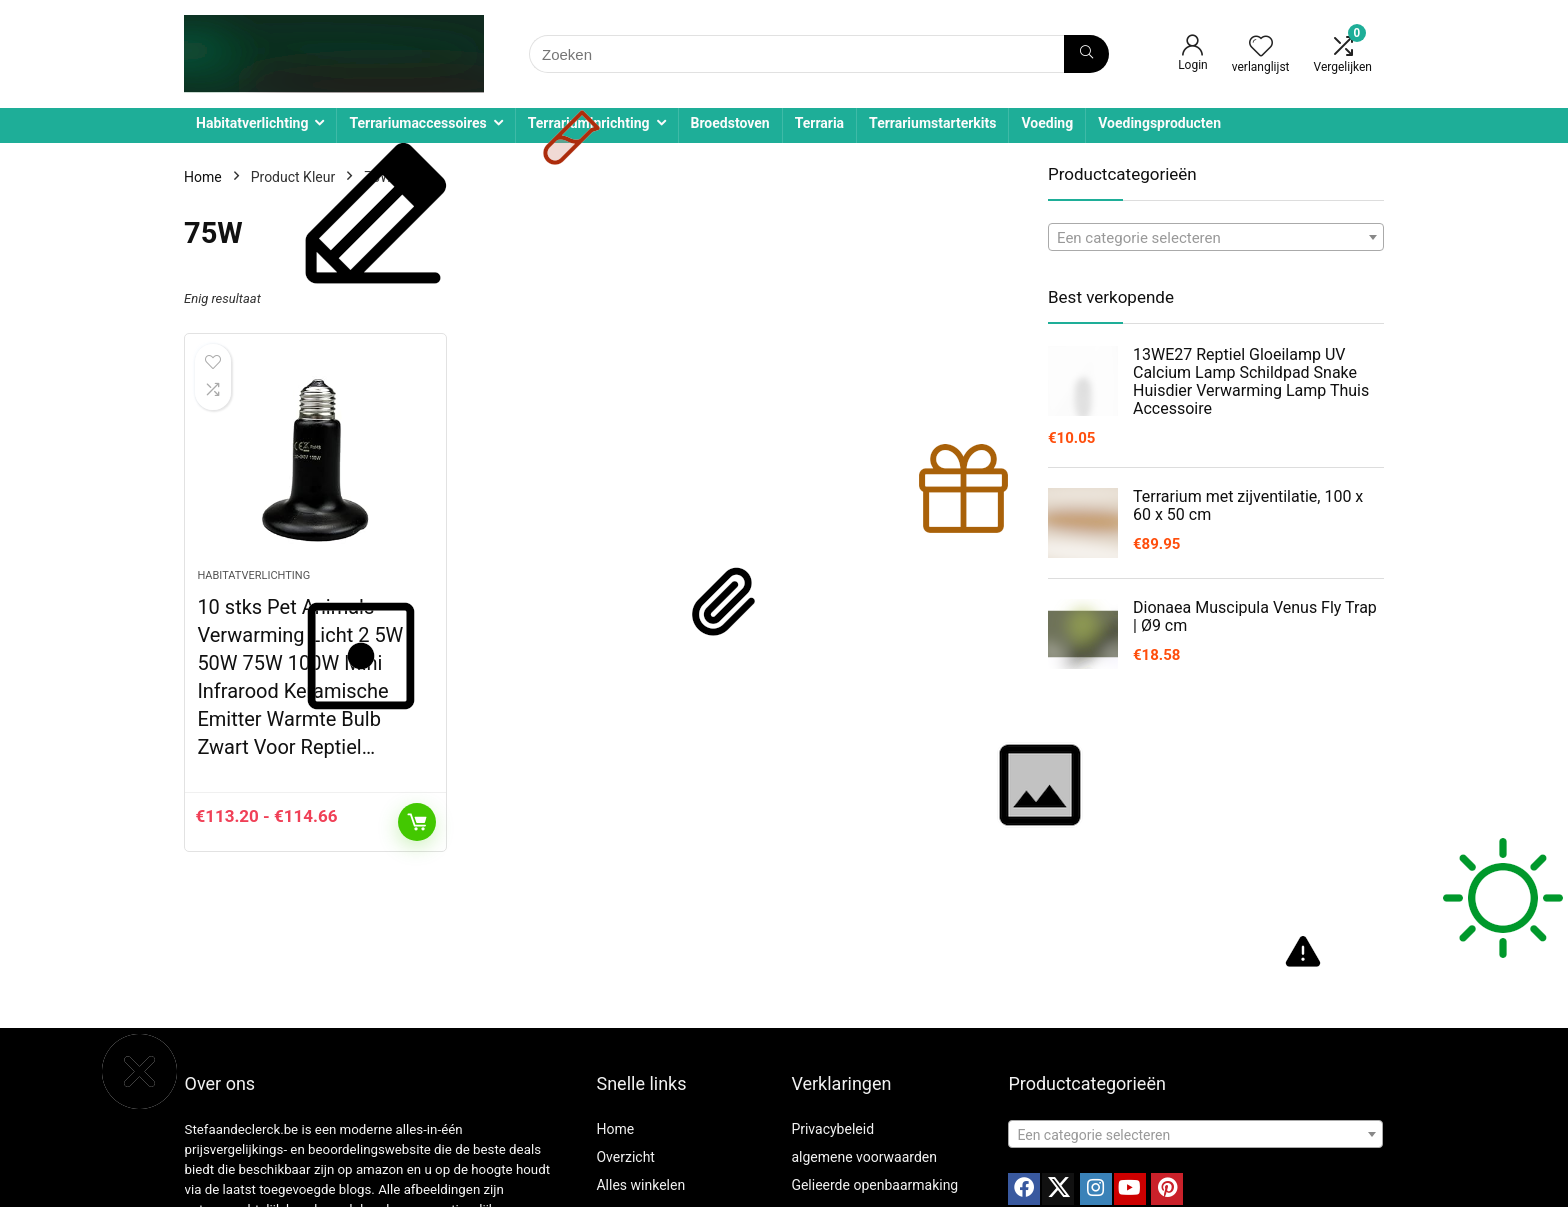 The image size is (1568, 1207). What do you see at coordinates (1040, 785) in the screenshot?
I see `view image or photo` at bounding box center [1040, 785].